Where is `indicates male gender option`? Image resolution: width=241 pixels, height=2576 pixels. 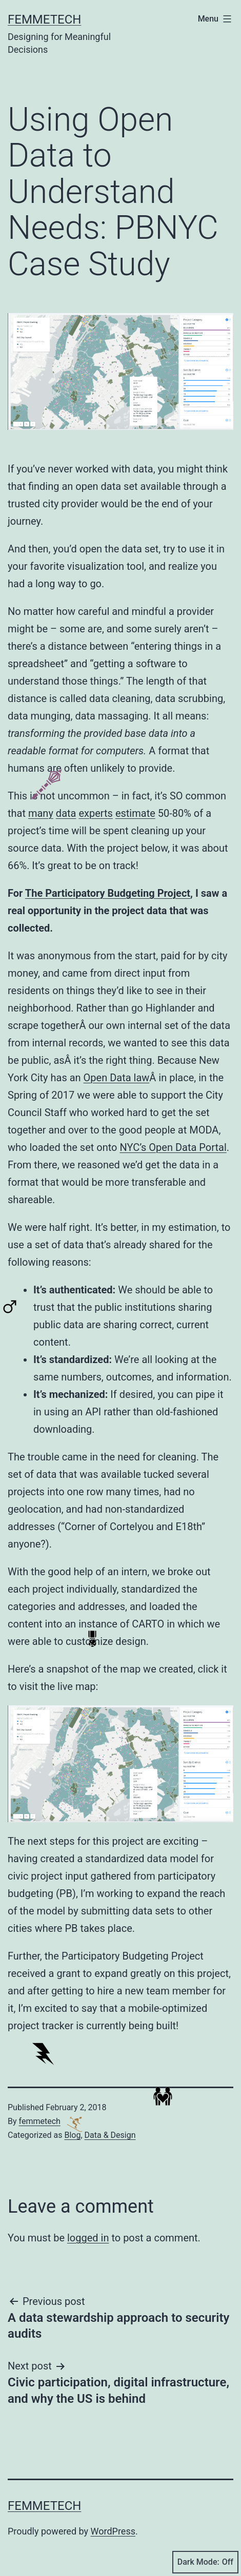
indicates male gender option is located at coordinates (10, 1307).